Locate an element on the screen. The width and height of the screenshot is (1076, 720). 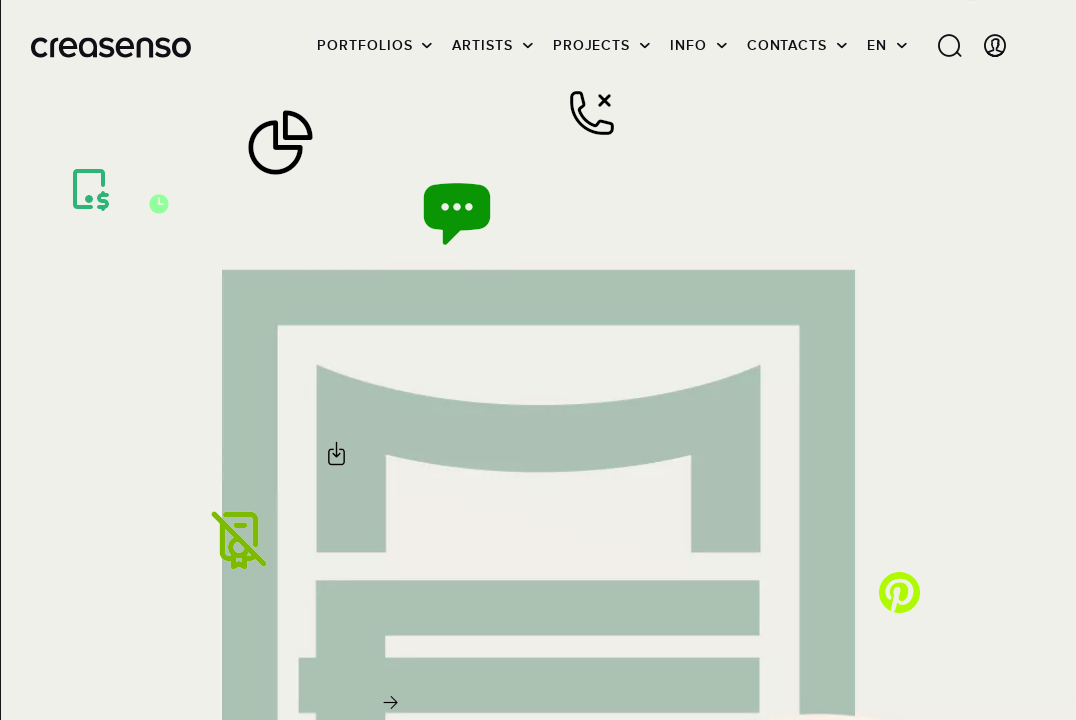
open Pinterest app is located at coordinates (899, 592).